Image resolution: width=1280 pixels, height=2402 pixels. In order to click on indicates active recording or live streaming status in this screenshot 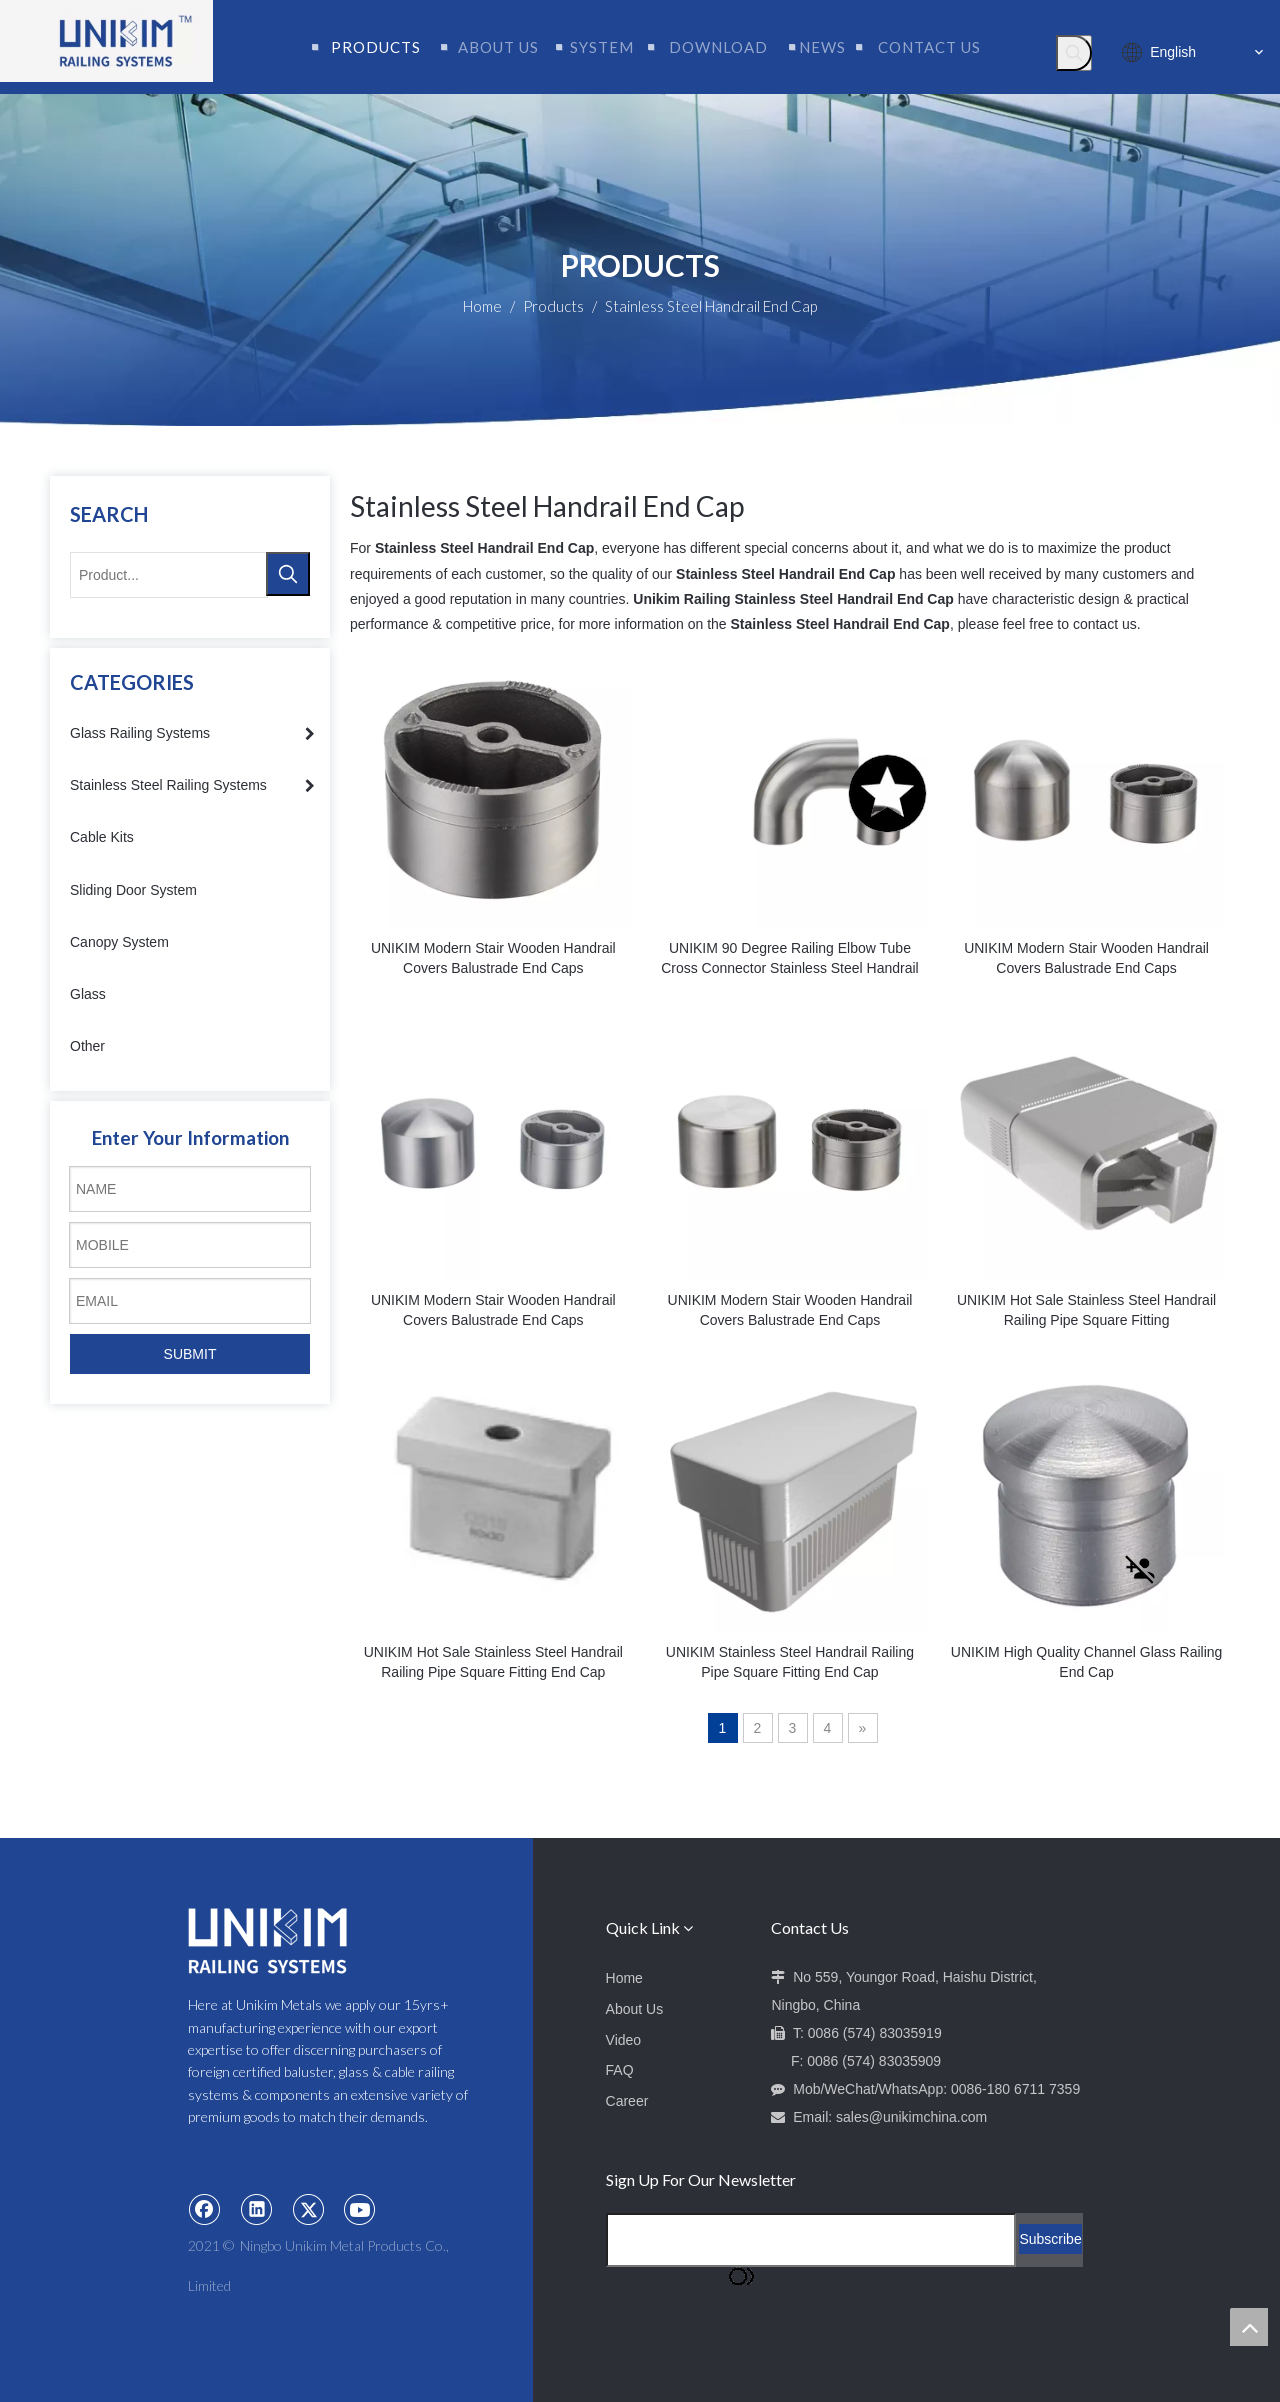, I will do `click(741, 2276)`.